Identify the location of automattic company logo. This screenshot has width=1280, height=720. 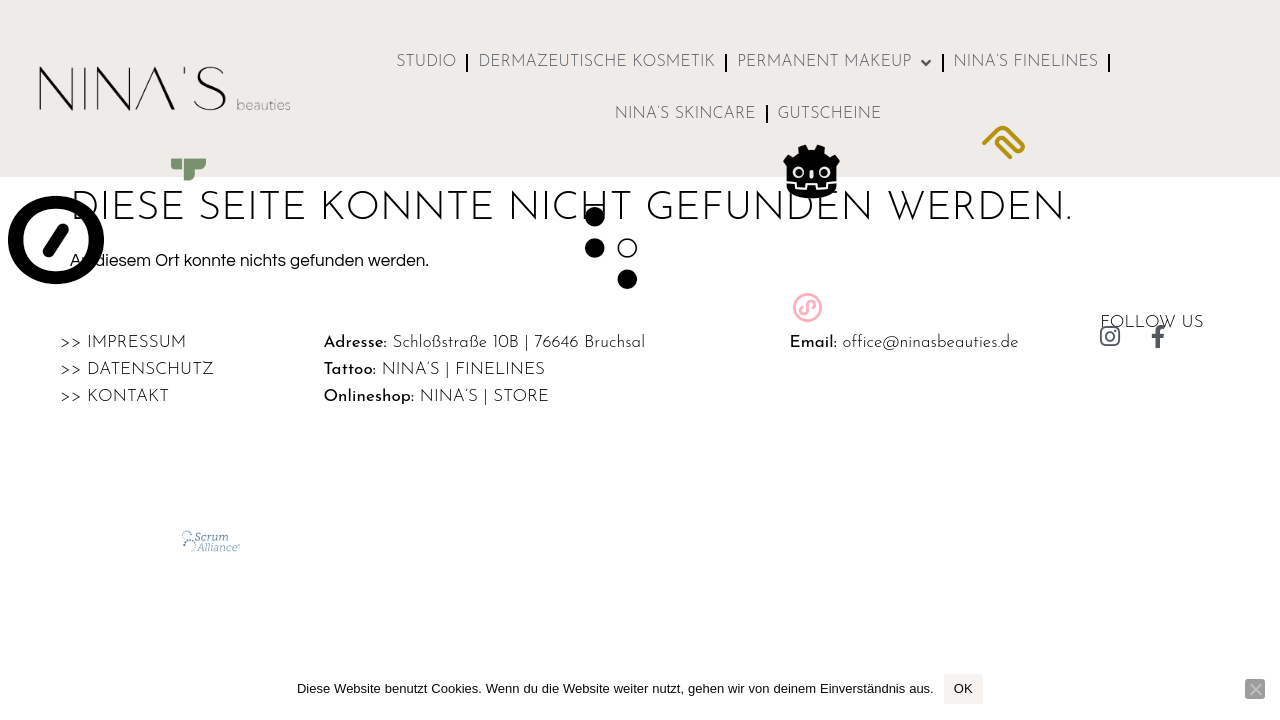
(56, 240).